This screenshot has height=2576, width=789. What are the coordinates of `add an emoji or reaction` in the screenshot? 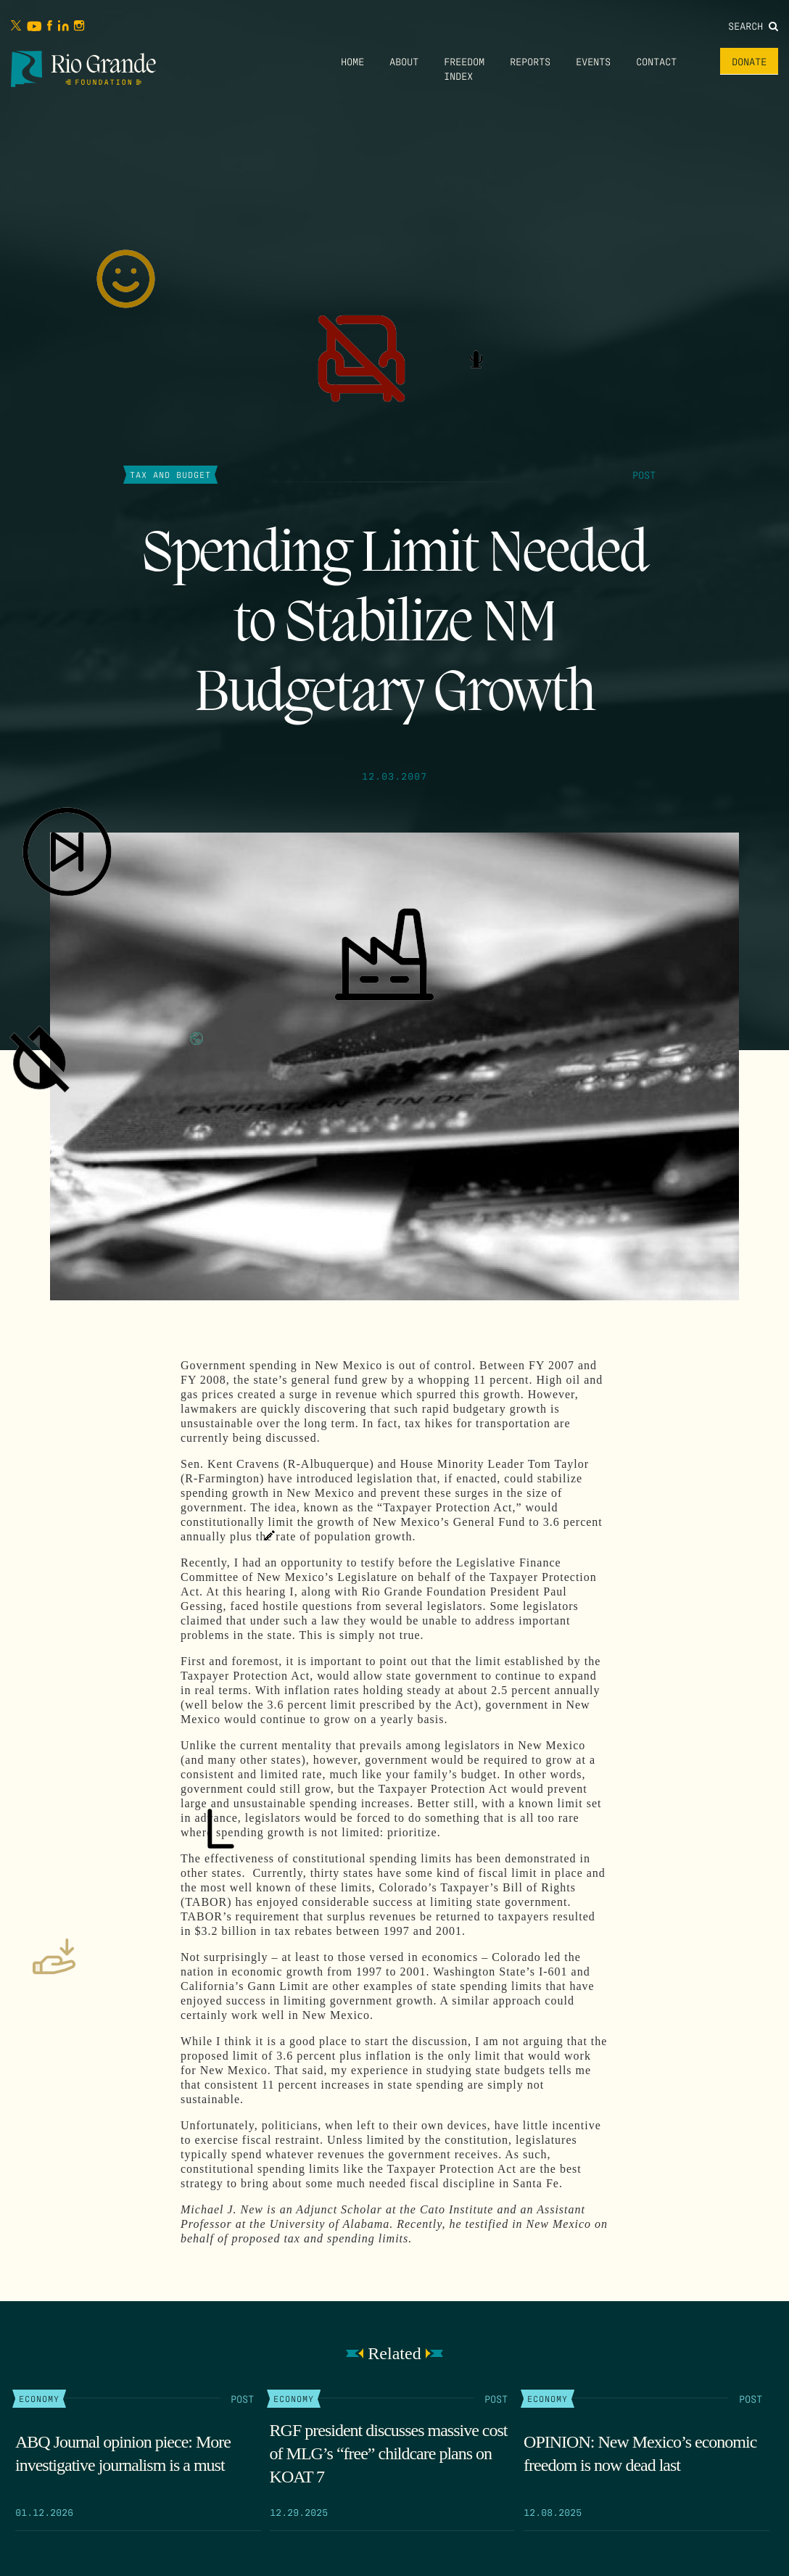 It's located at (125, 278).